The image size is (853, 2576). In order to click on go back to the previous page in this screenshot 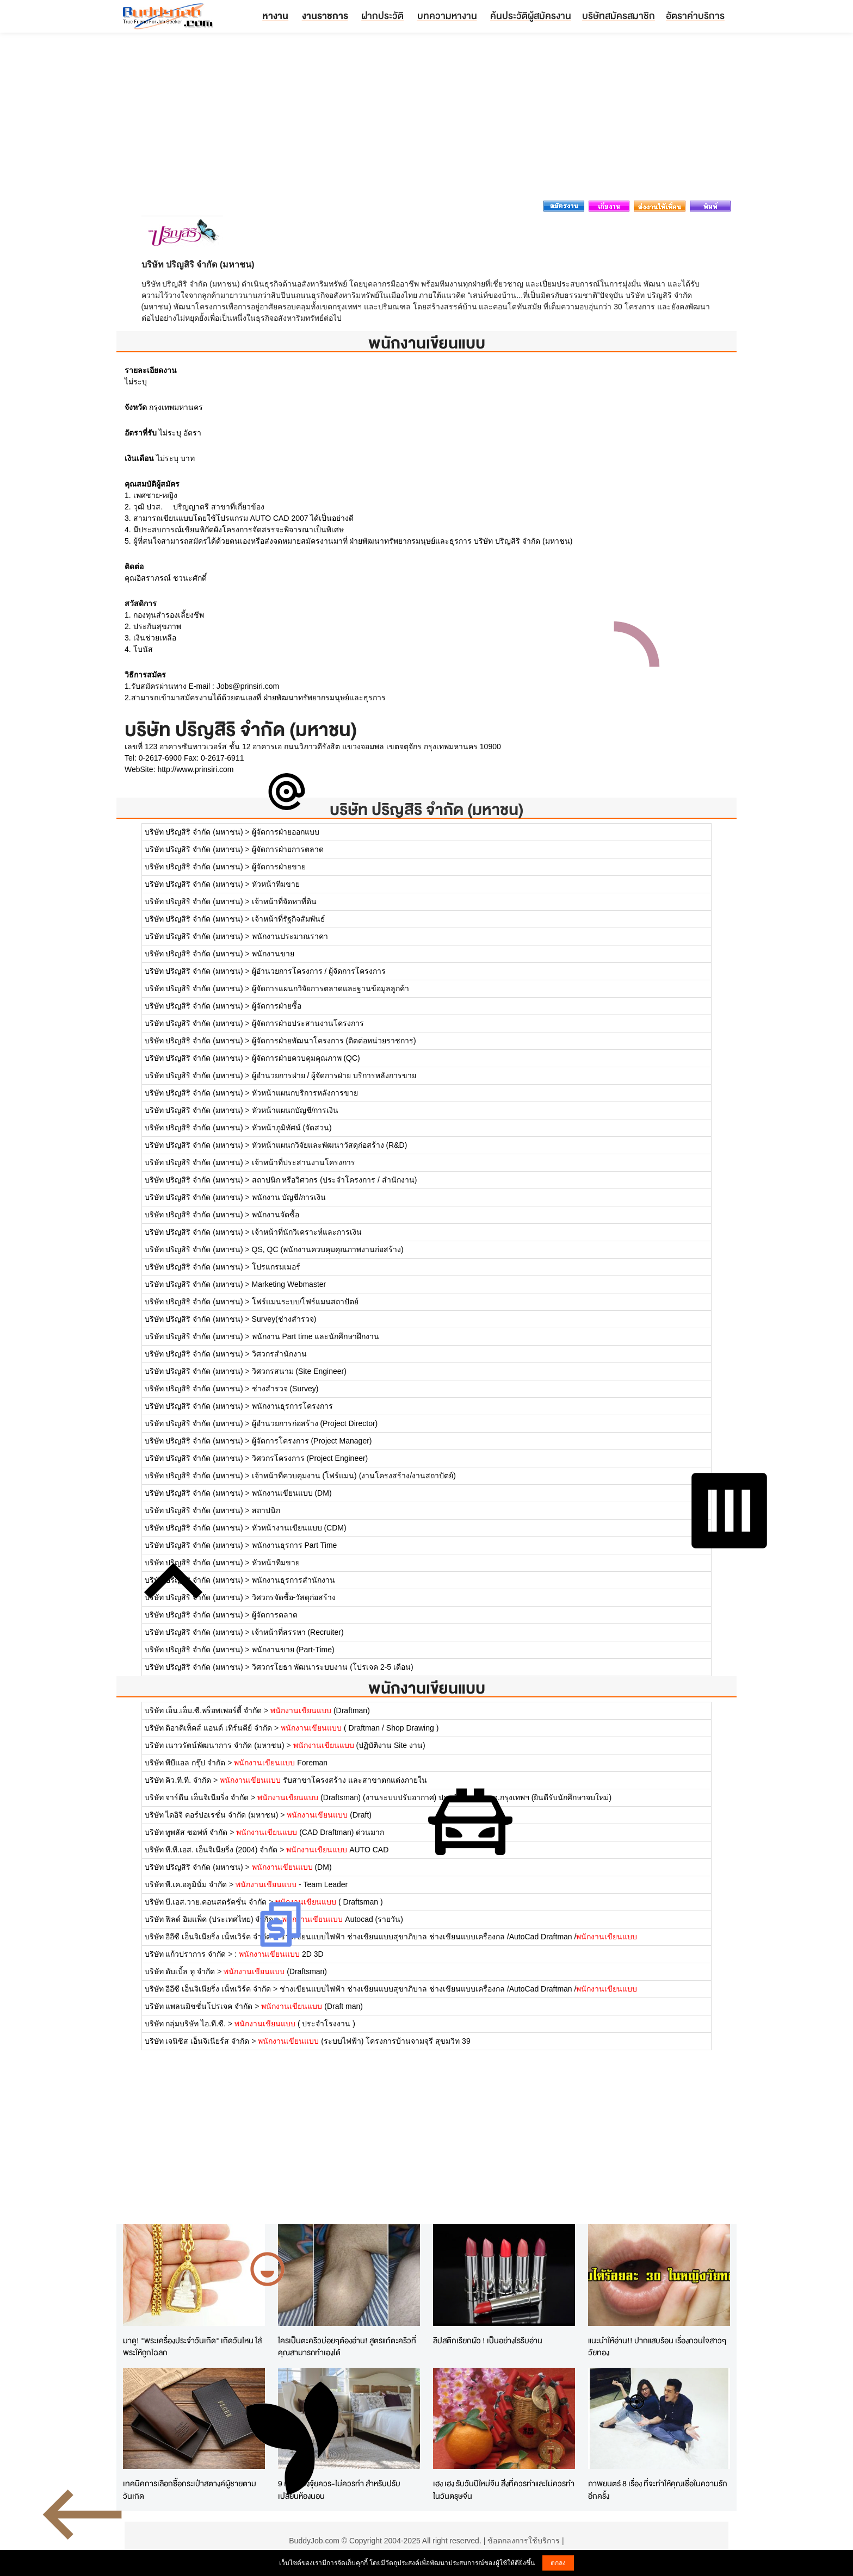, I will do `click(82, 2515)`.